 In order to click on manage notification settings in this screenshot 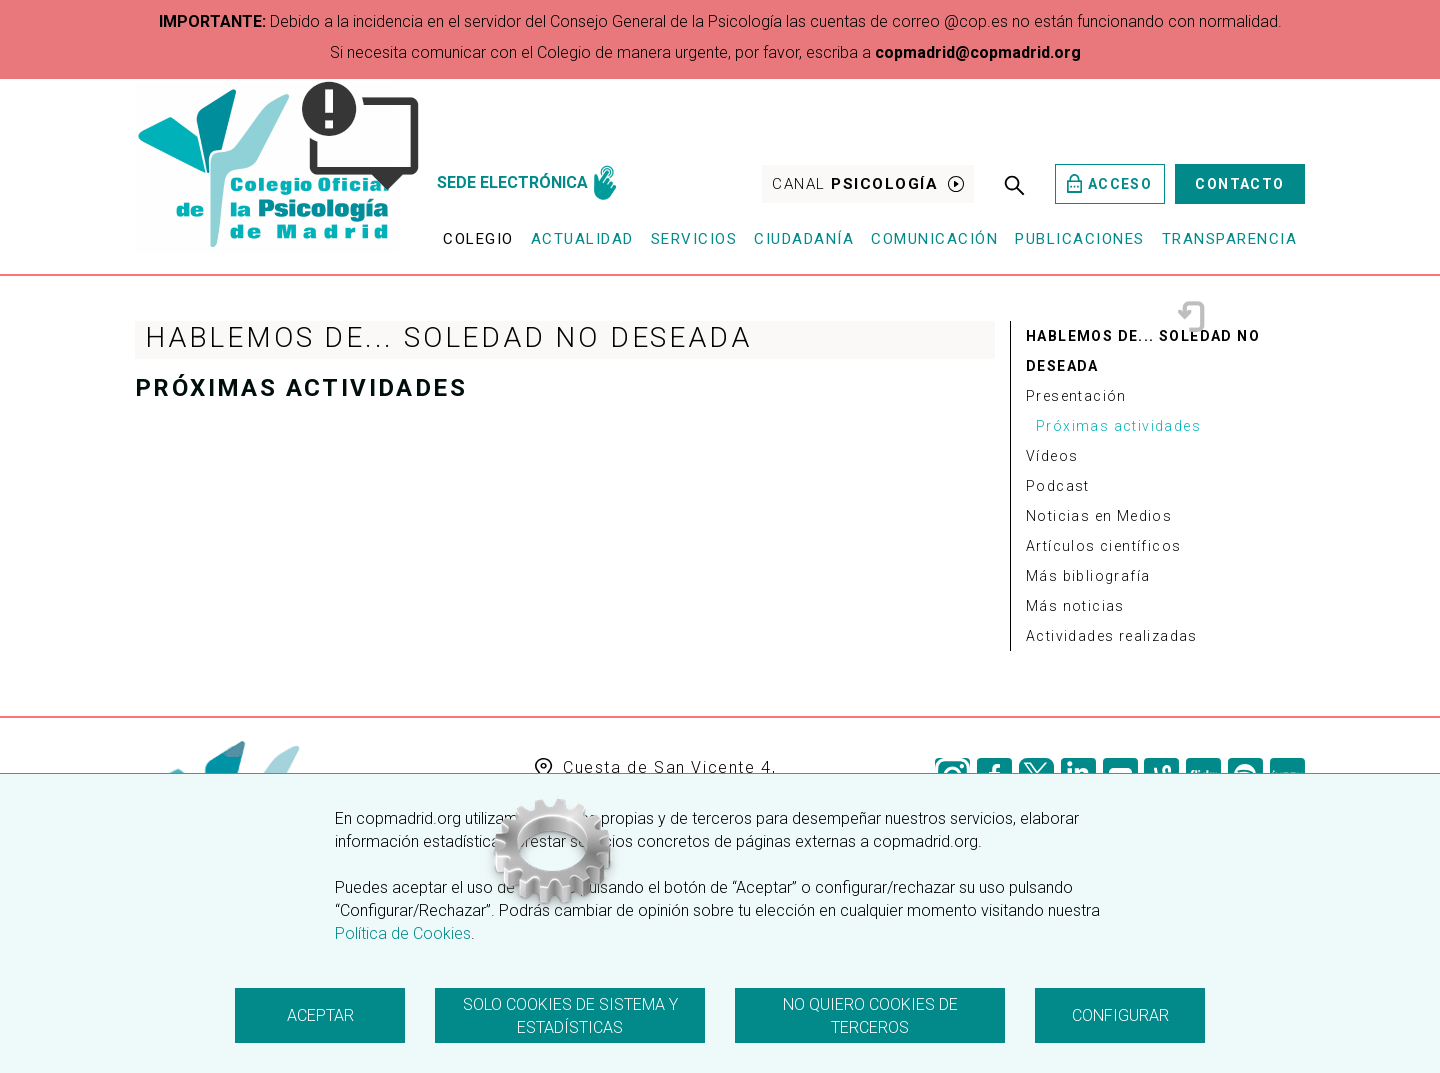, I will do `click(364, 136)`.